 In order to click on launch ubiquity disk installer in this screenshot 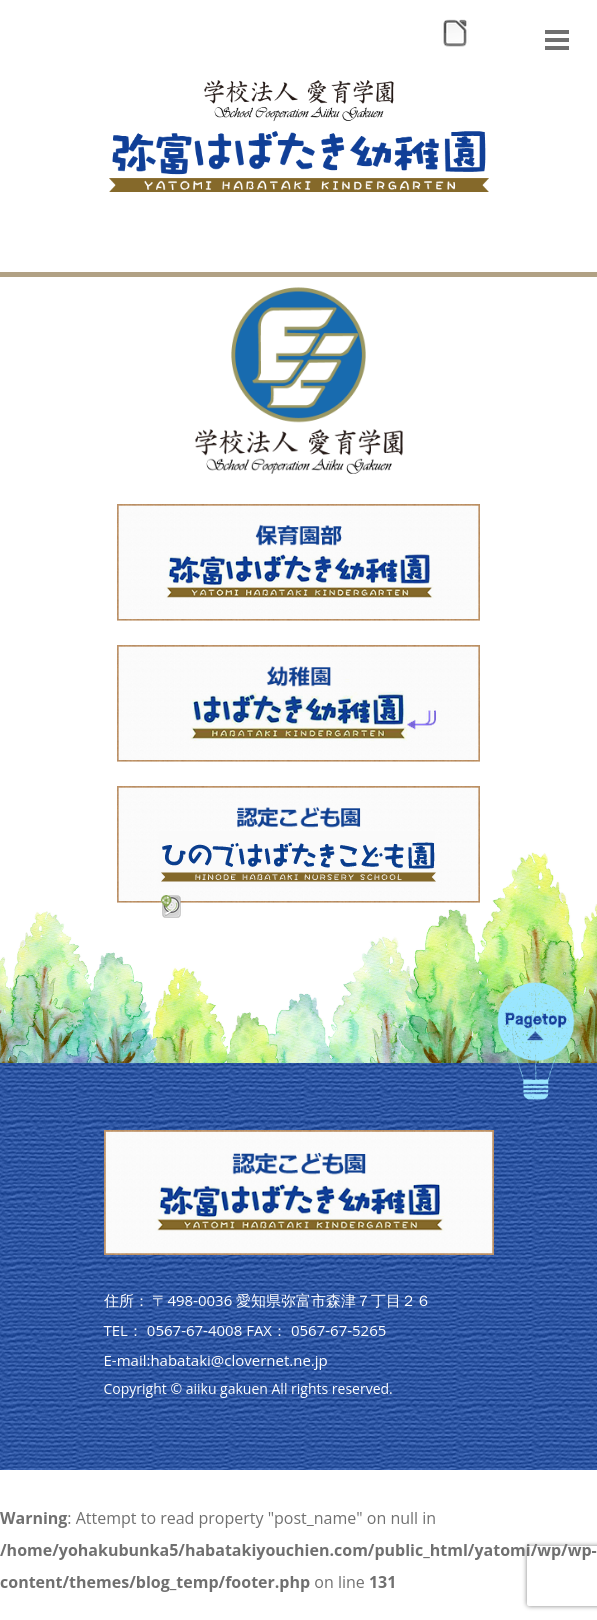, I will do `click(171, 906)`.